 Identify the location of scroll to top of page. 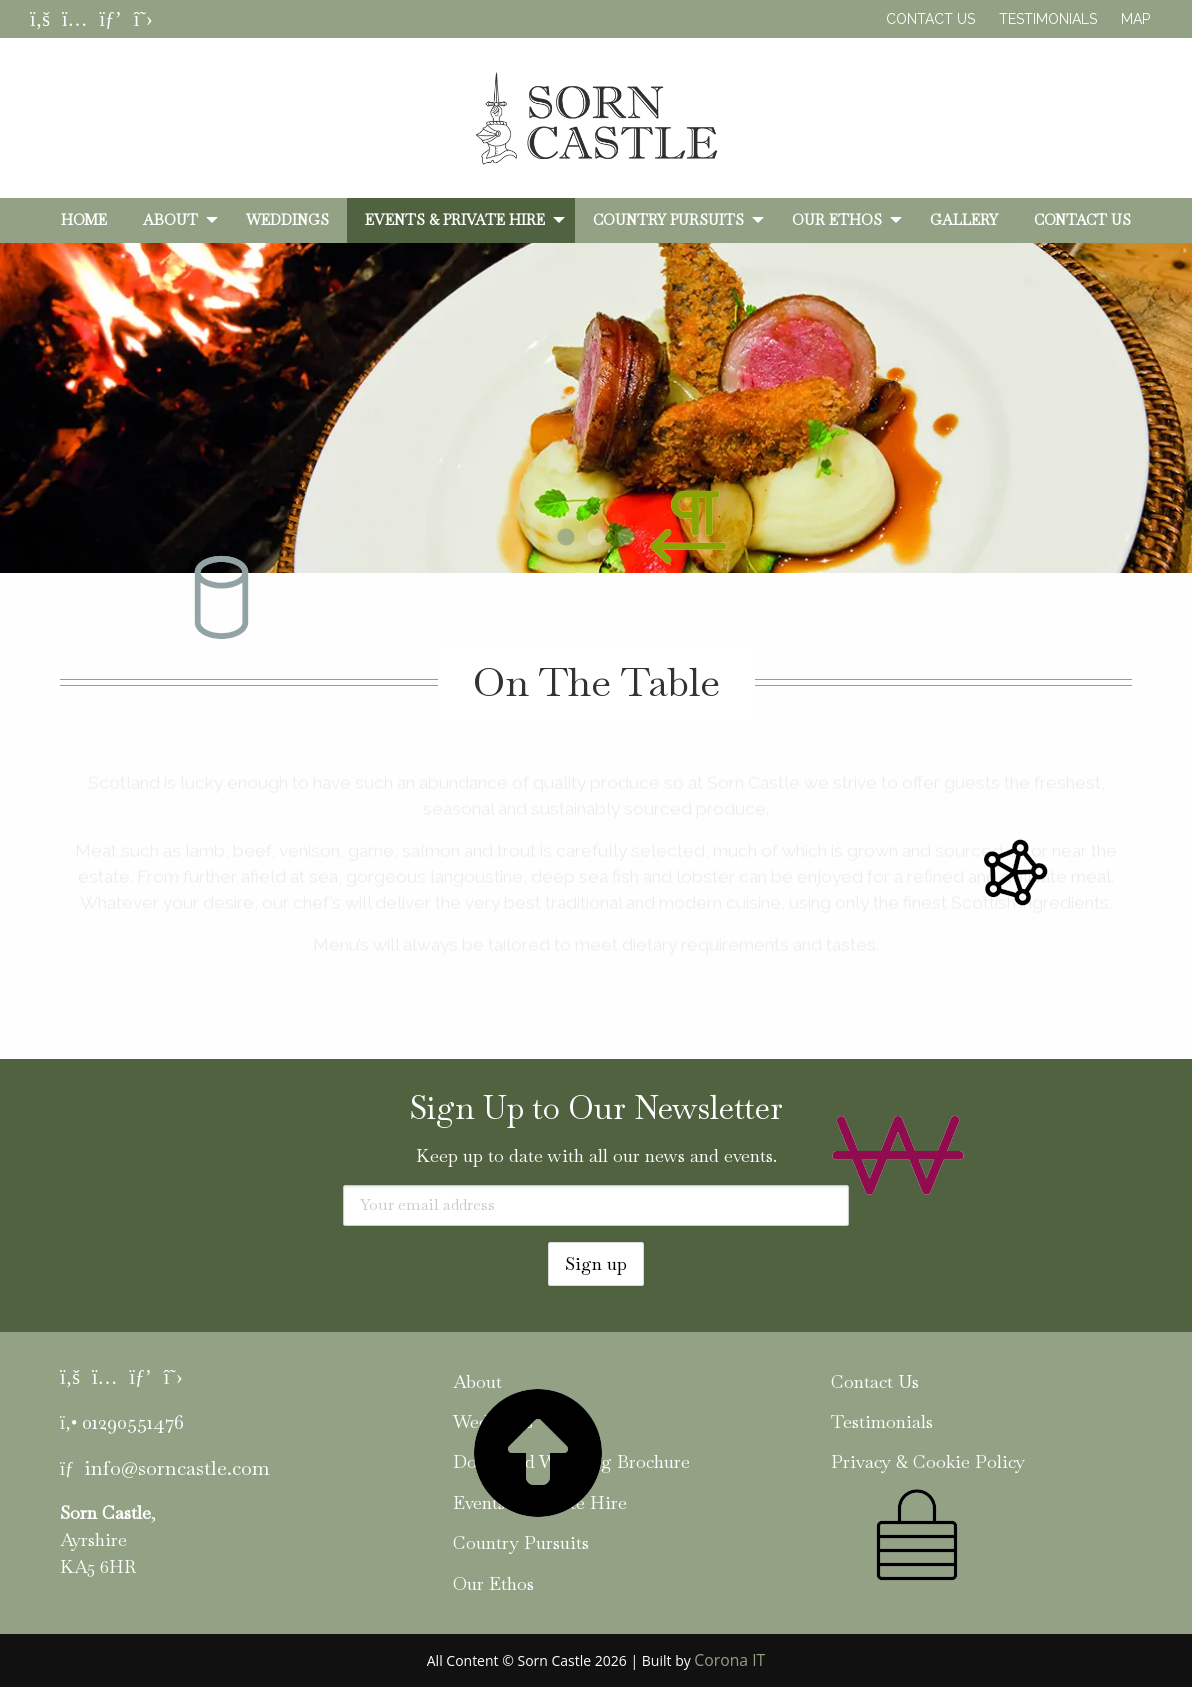
(538, 1453).